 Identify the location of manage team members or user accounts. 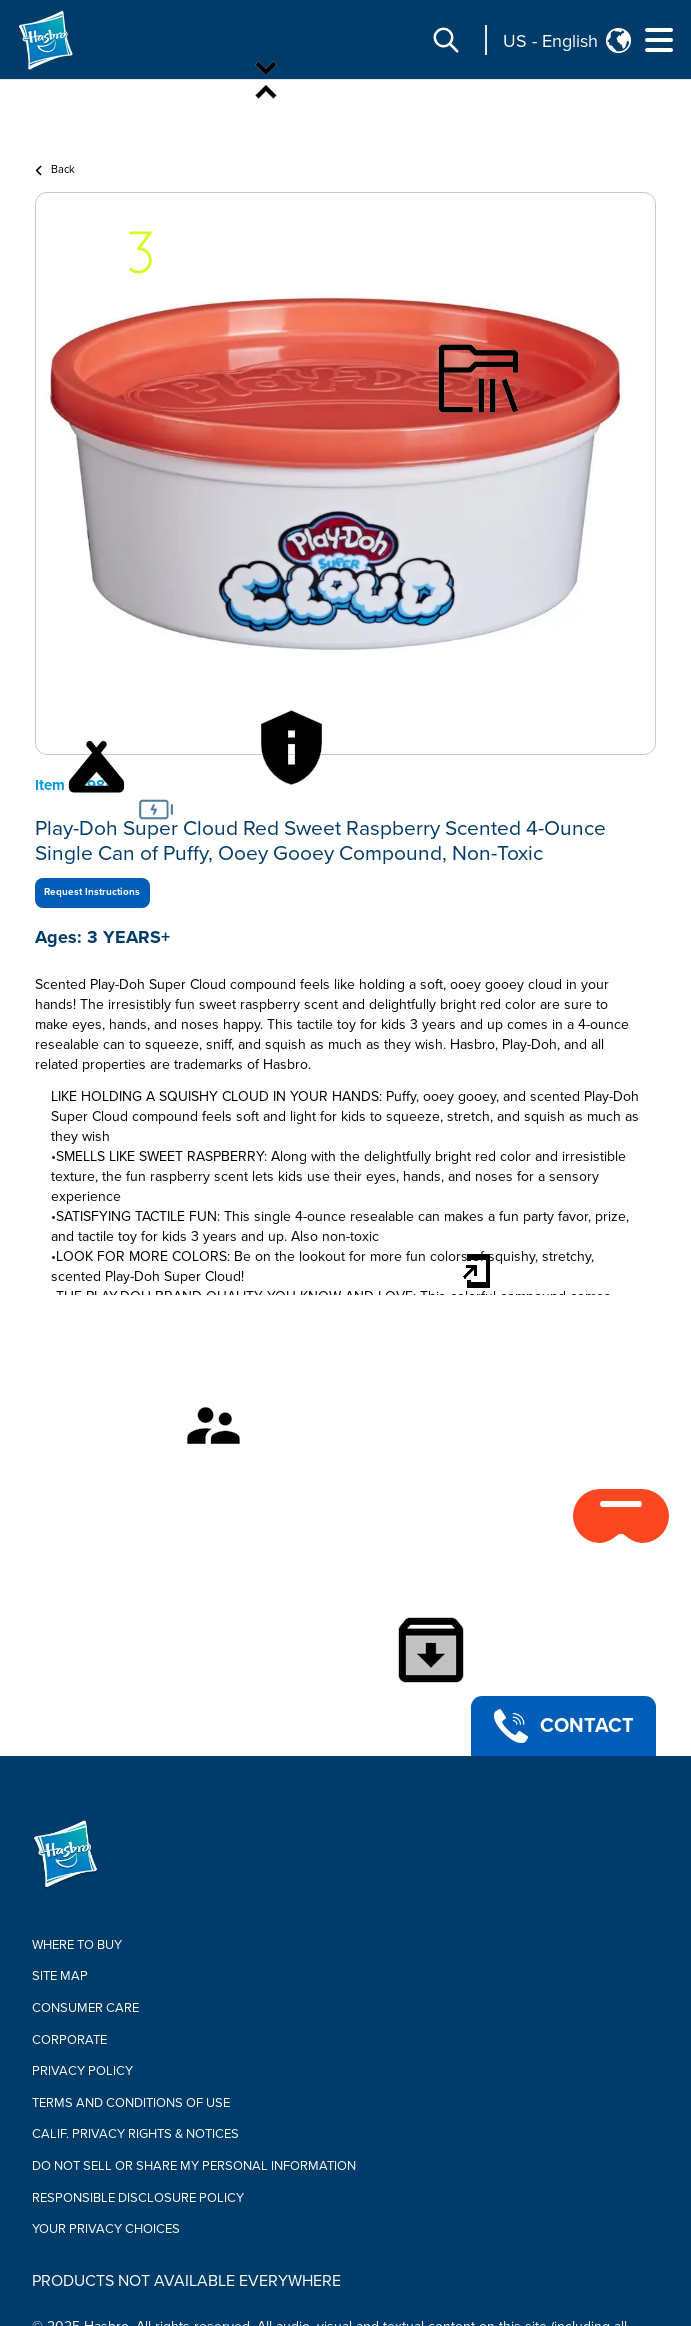
(213, 1425).